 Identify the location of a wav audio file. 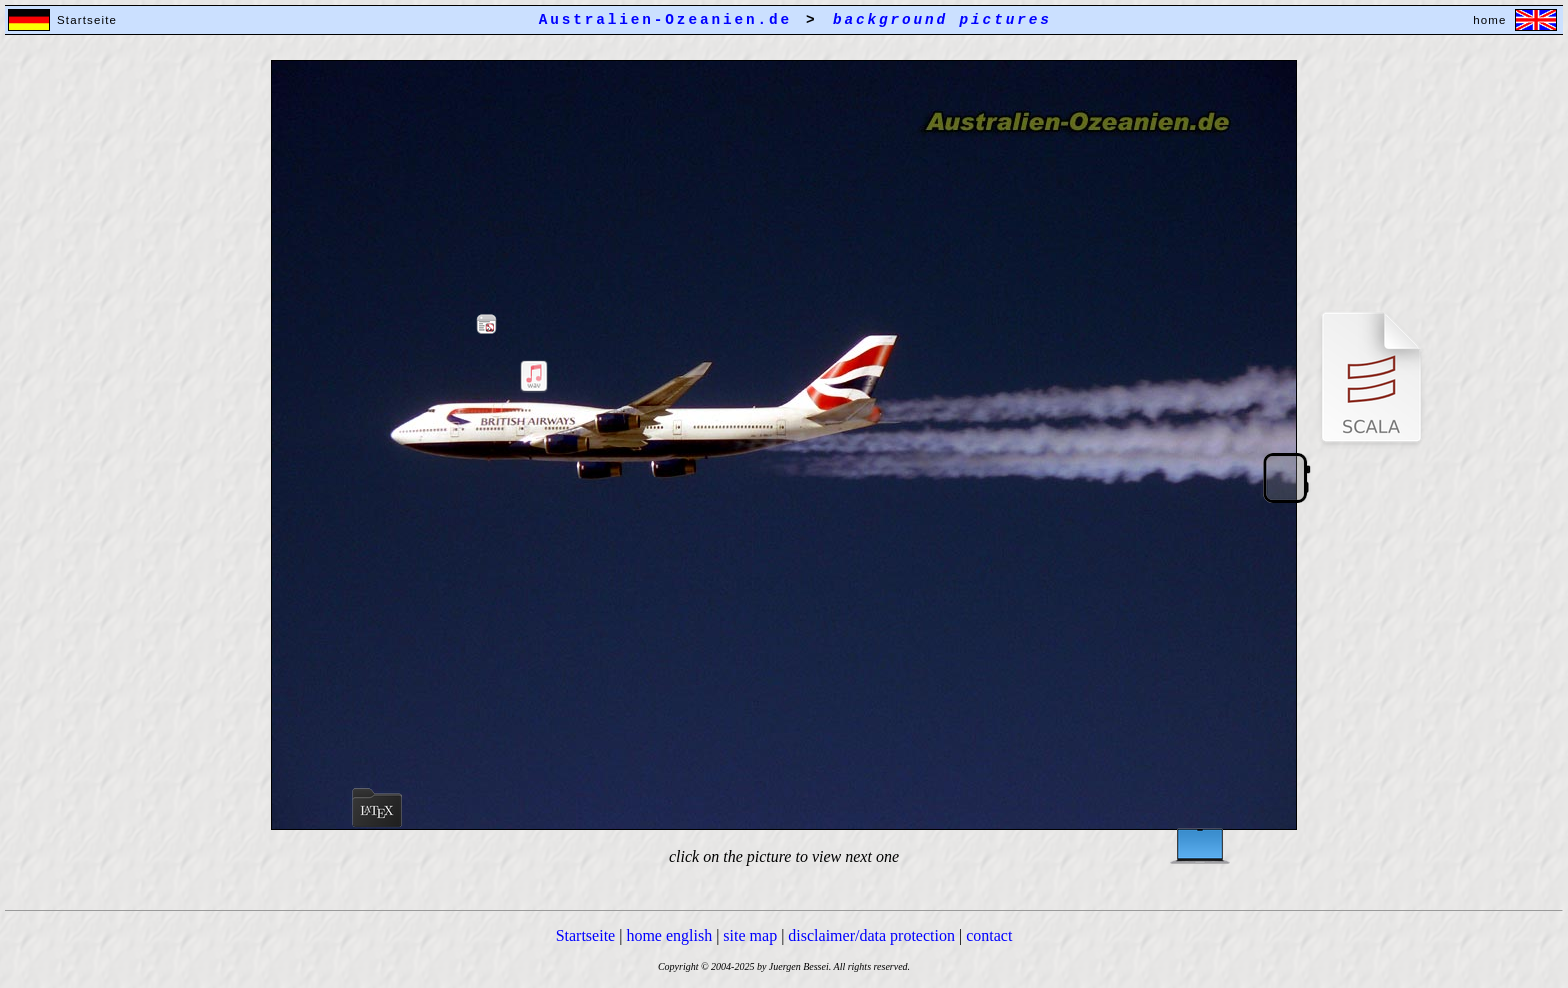
(534, 376).